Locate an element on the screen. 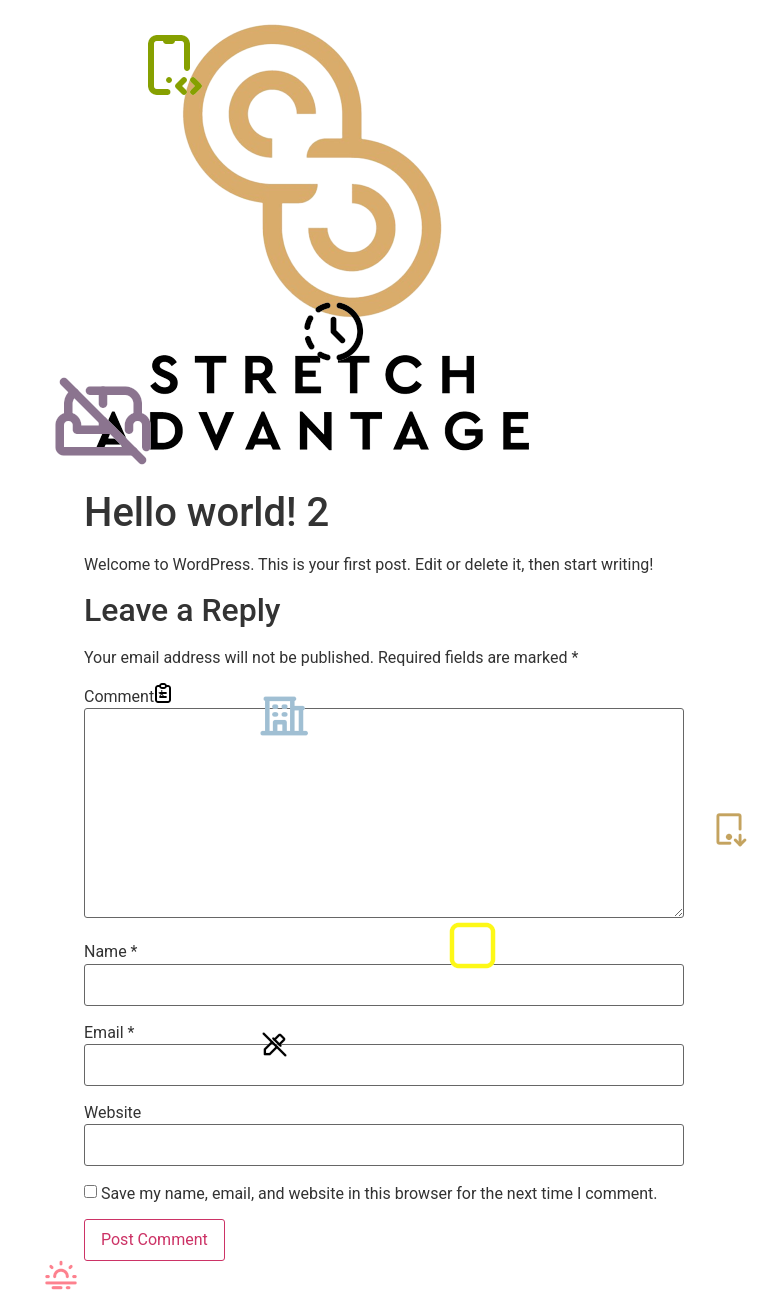 The height and width of the screenshot is (1308, 768). download content to tablet is located at coordinates (729, 829).